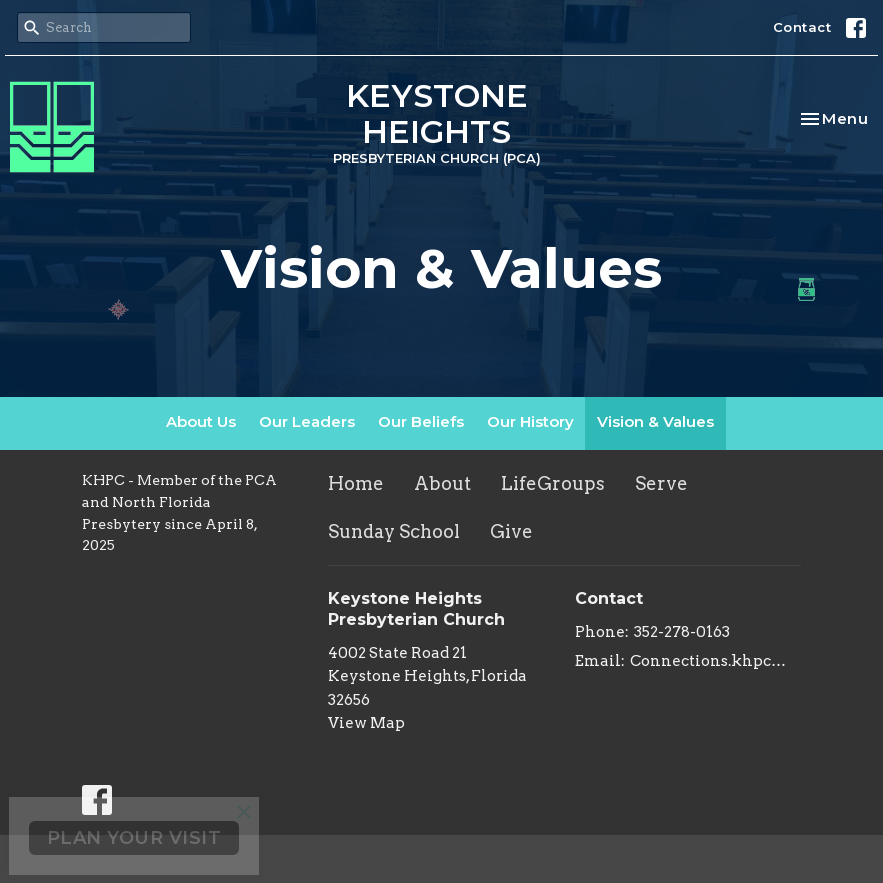 This screenshot has height=883, width=883. What do you see at coordinates (52, 127) in the screenshot?
I see `access public transit or bus schedule` at bounding box center [52, 127].